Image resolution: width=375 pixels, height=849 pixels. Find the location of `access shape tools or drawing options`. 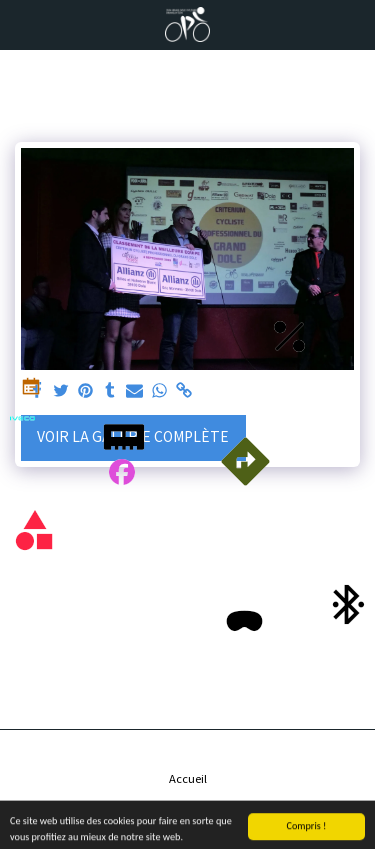

access shape tools or drawing options is located at coordinates (35, 531).